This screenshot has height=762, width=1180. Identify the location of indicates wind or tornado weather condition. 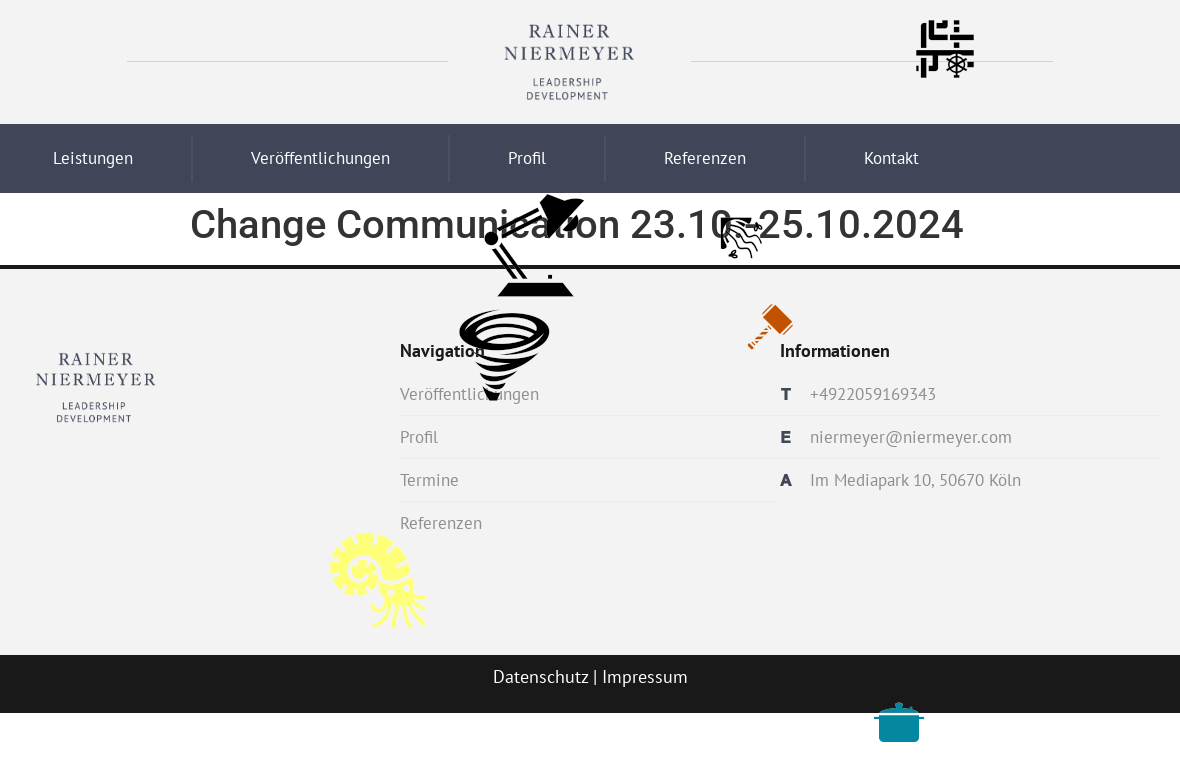
(504, 355).